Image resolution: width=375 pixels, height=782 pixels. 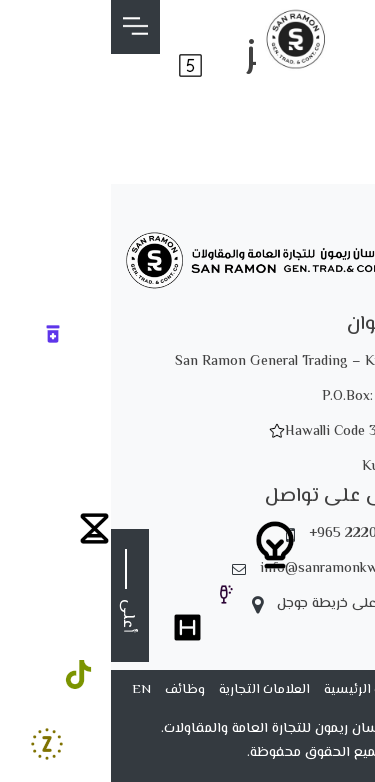 What do you see at coordinates (275, 545) in the screenshot?
I see `access tips or helpful suggestions` at bounding box center [275, 545].